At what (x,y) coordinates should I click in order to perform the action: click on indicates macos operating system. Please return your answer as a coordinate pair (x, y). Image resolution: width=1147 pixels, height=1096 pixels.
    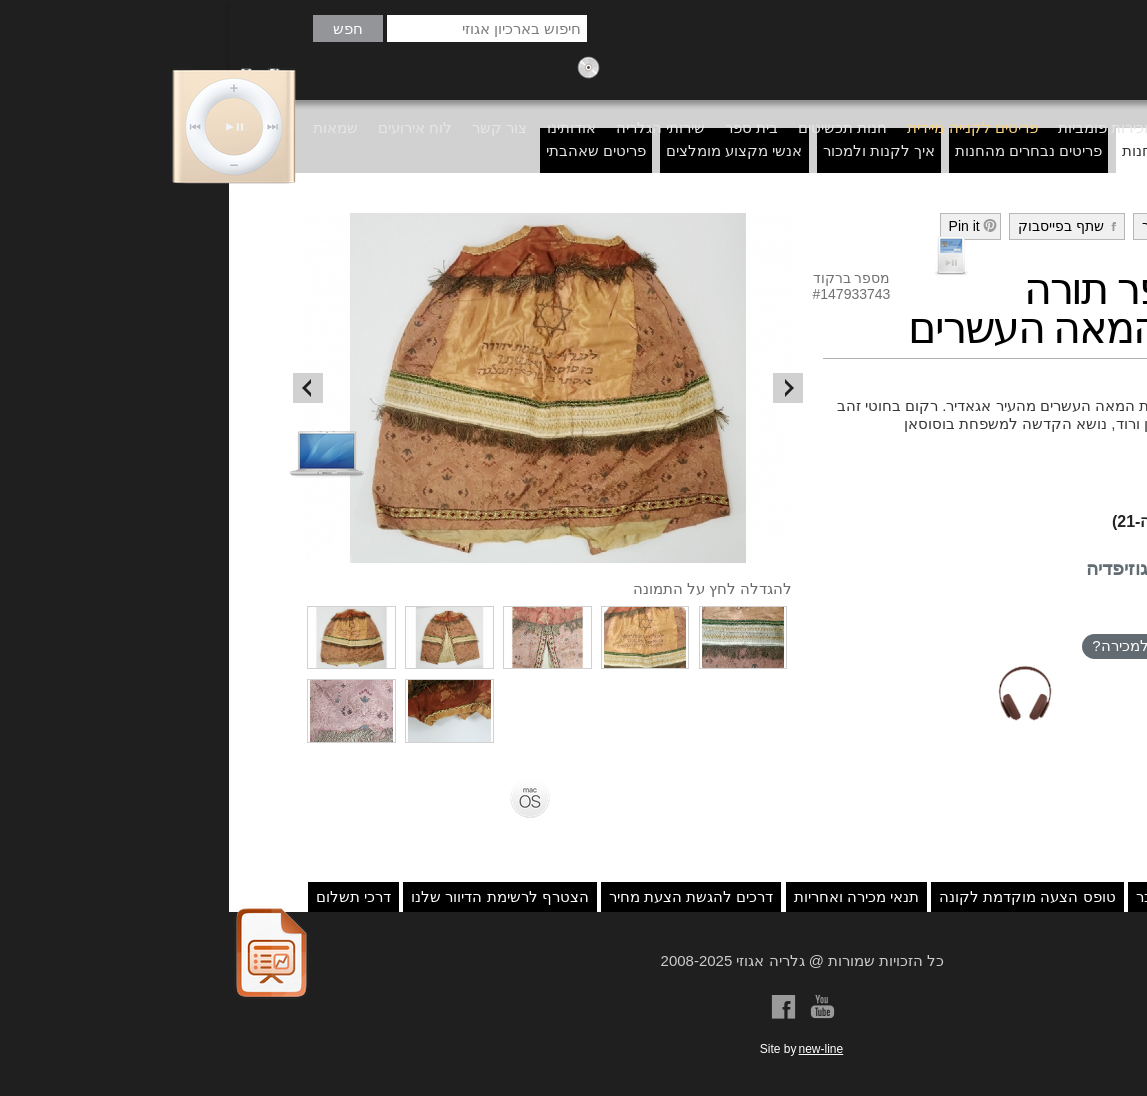
    Looking at the image, I should click on (530, 798).